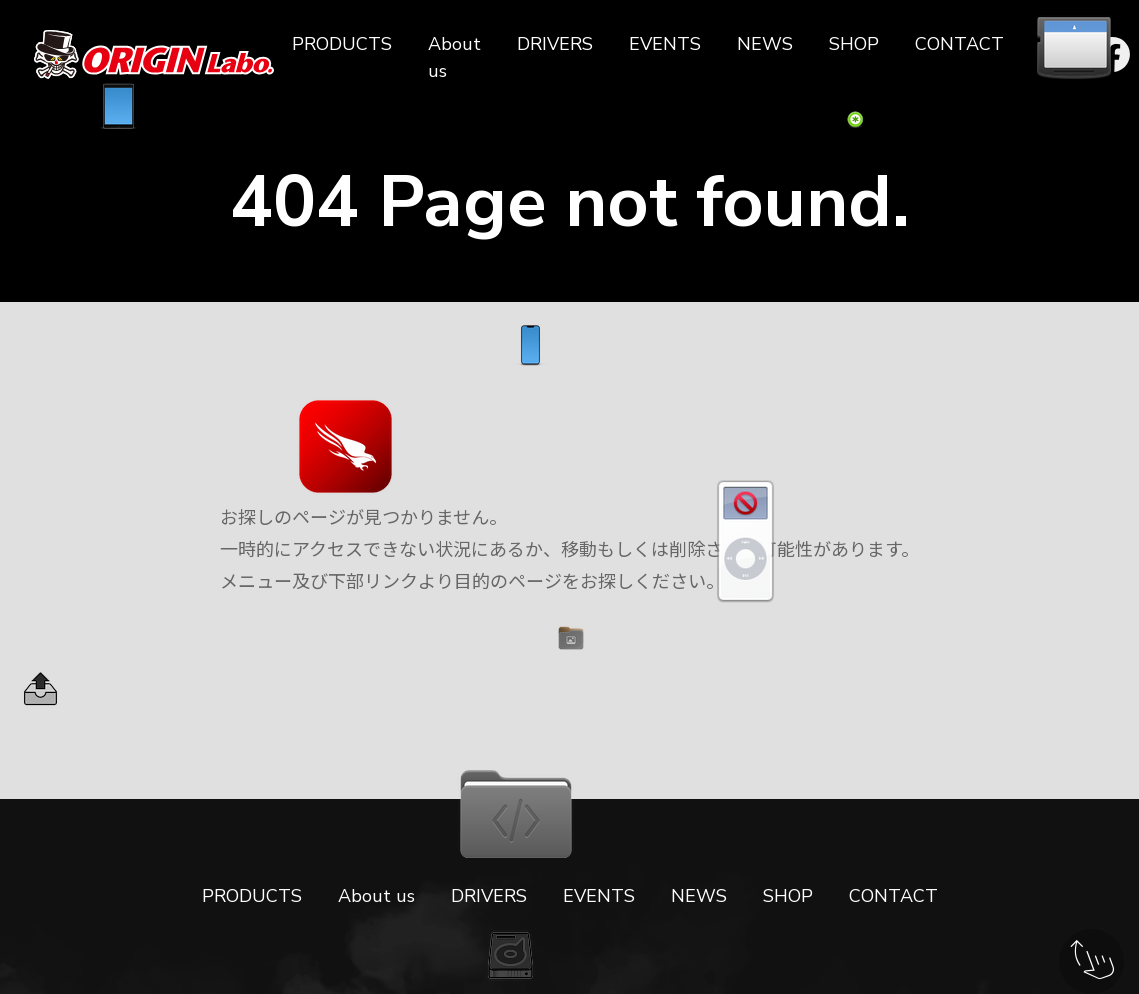 The image size is (1139, 994). Describe the element at coordinates (510, 955) in the screenshot. I see `access internal hard drive storage` at that location.